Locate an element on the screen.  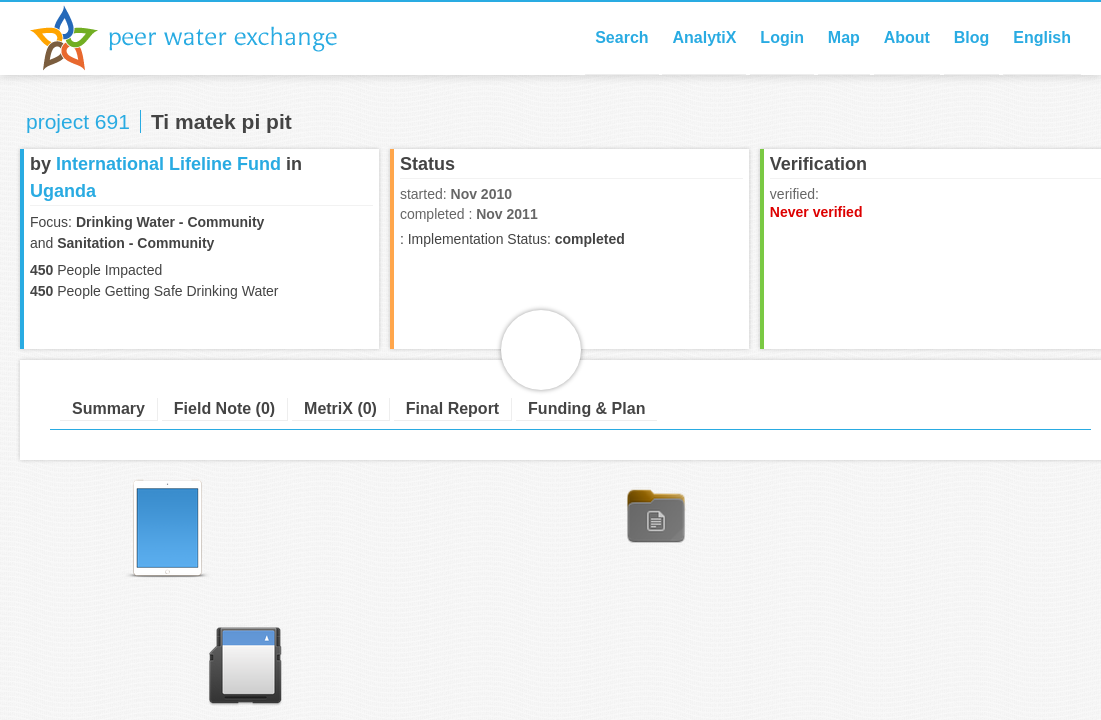
iPad Air 2 device with cellular connectivity is located at coordinates (167, 527).